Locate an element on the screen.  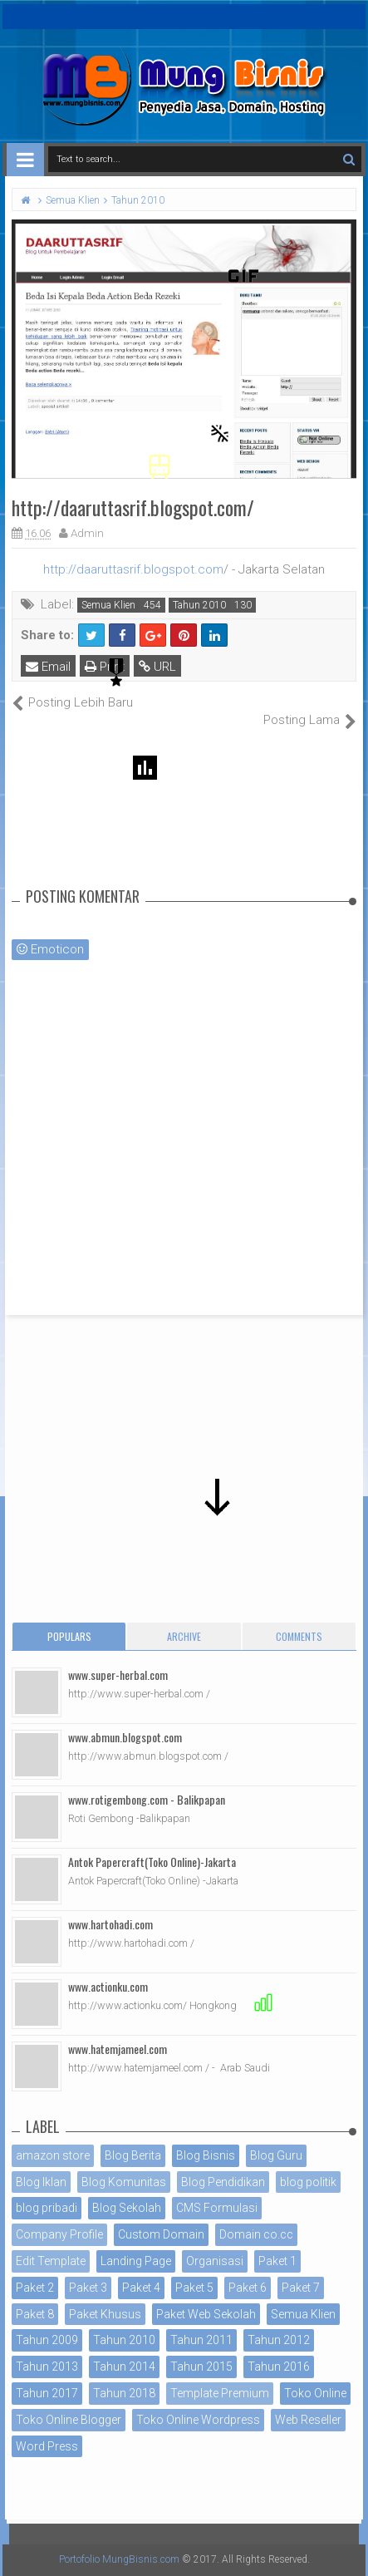
insert a GIF into a message or post is located at coordinates (243, 276).